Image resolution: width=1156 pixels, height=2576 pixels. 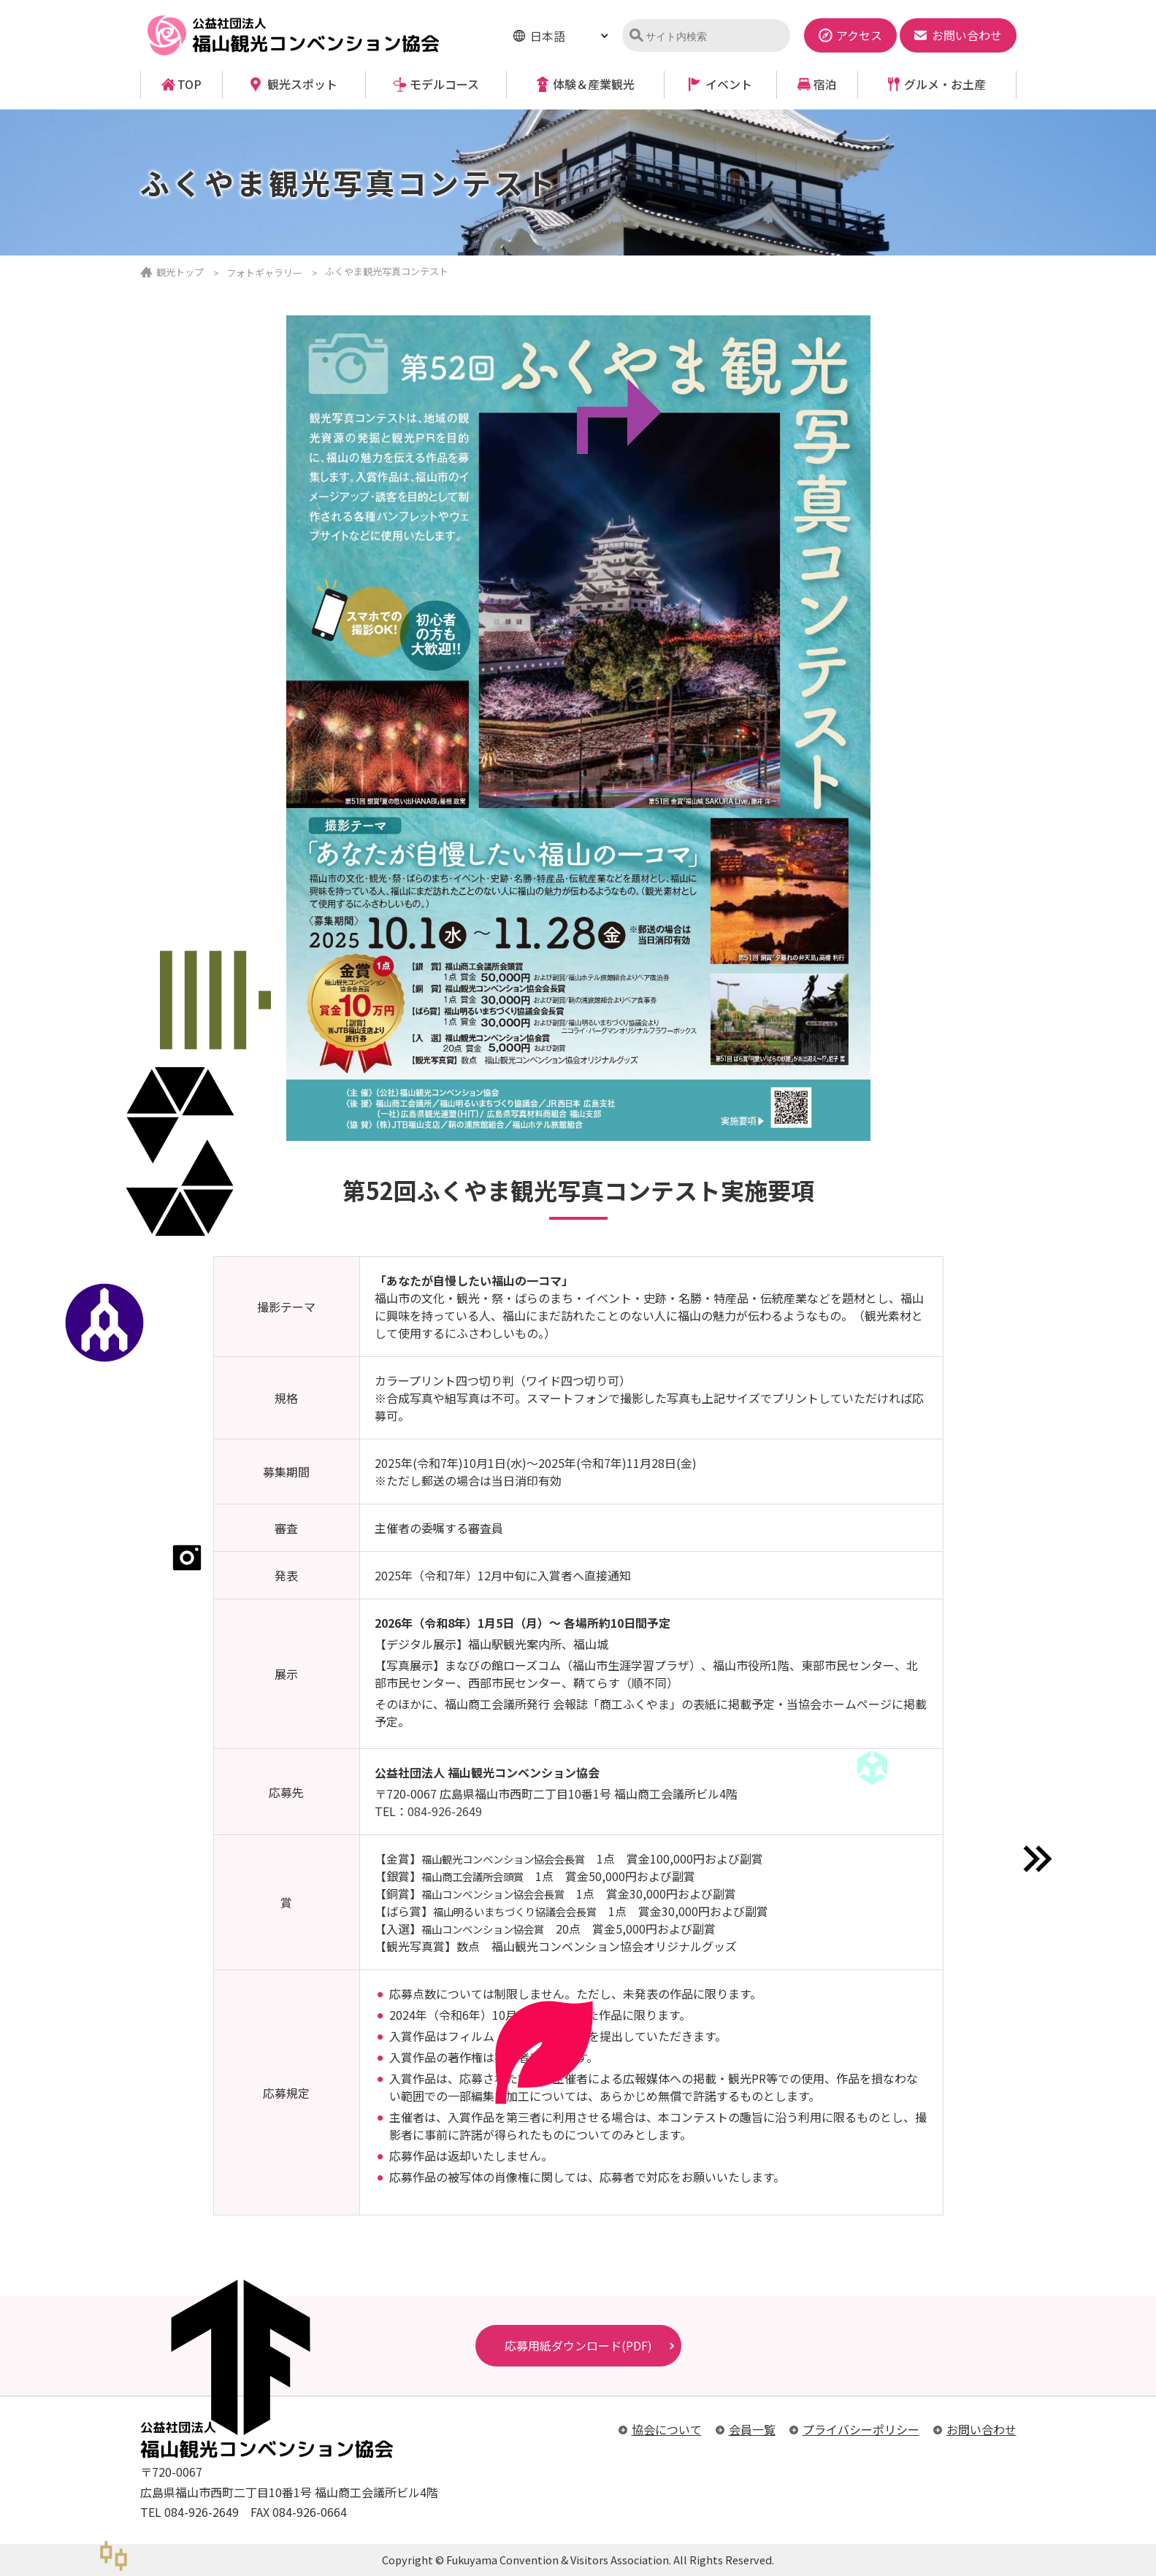 What do you see at coordinates (613, 417) in the screenshot?
I see `share or forward content` at bounding box center [613, 417].